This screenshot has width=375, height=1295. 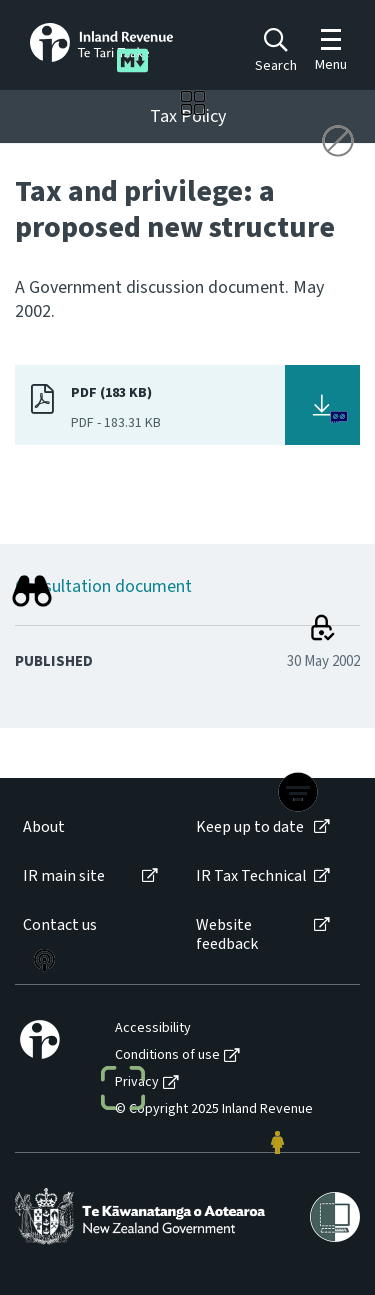 What do you see at coordinates (44, 960) in the screenshot?
I see `access podcast library` at bounding box center [44, 960].